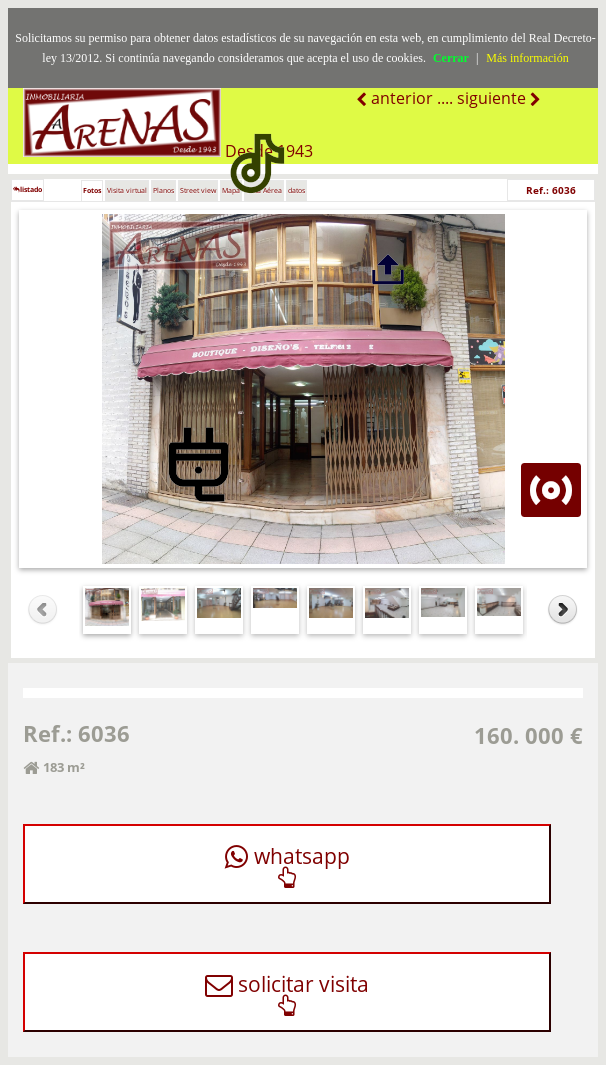 The image size is (606, 1065). I want to click on upload a file or document, so click(388, 270).